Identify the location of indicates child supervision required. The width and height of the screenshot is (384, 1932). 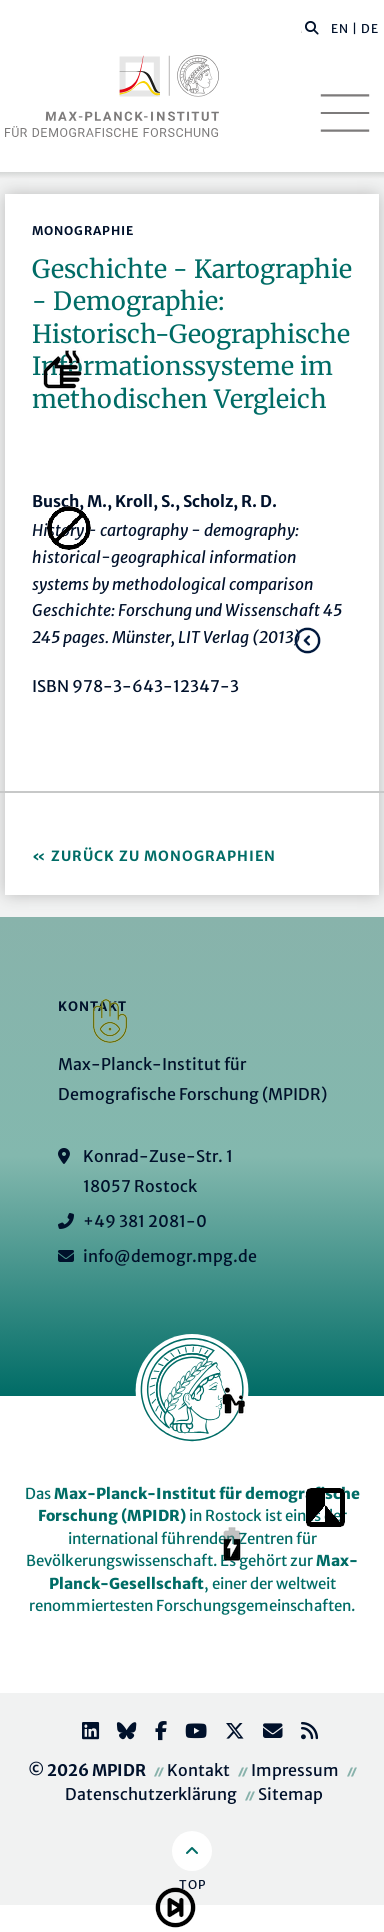
(234, 1400).